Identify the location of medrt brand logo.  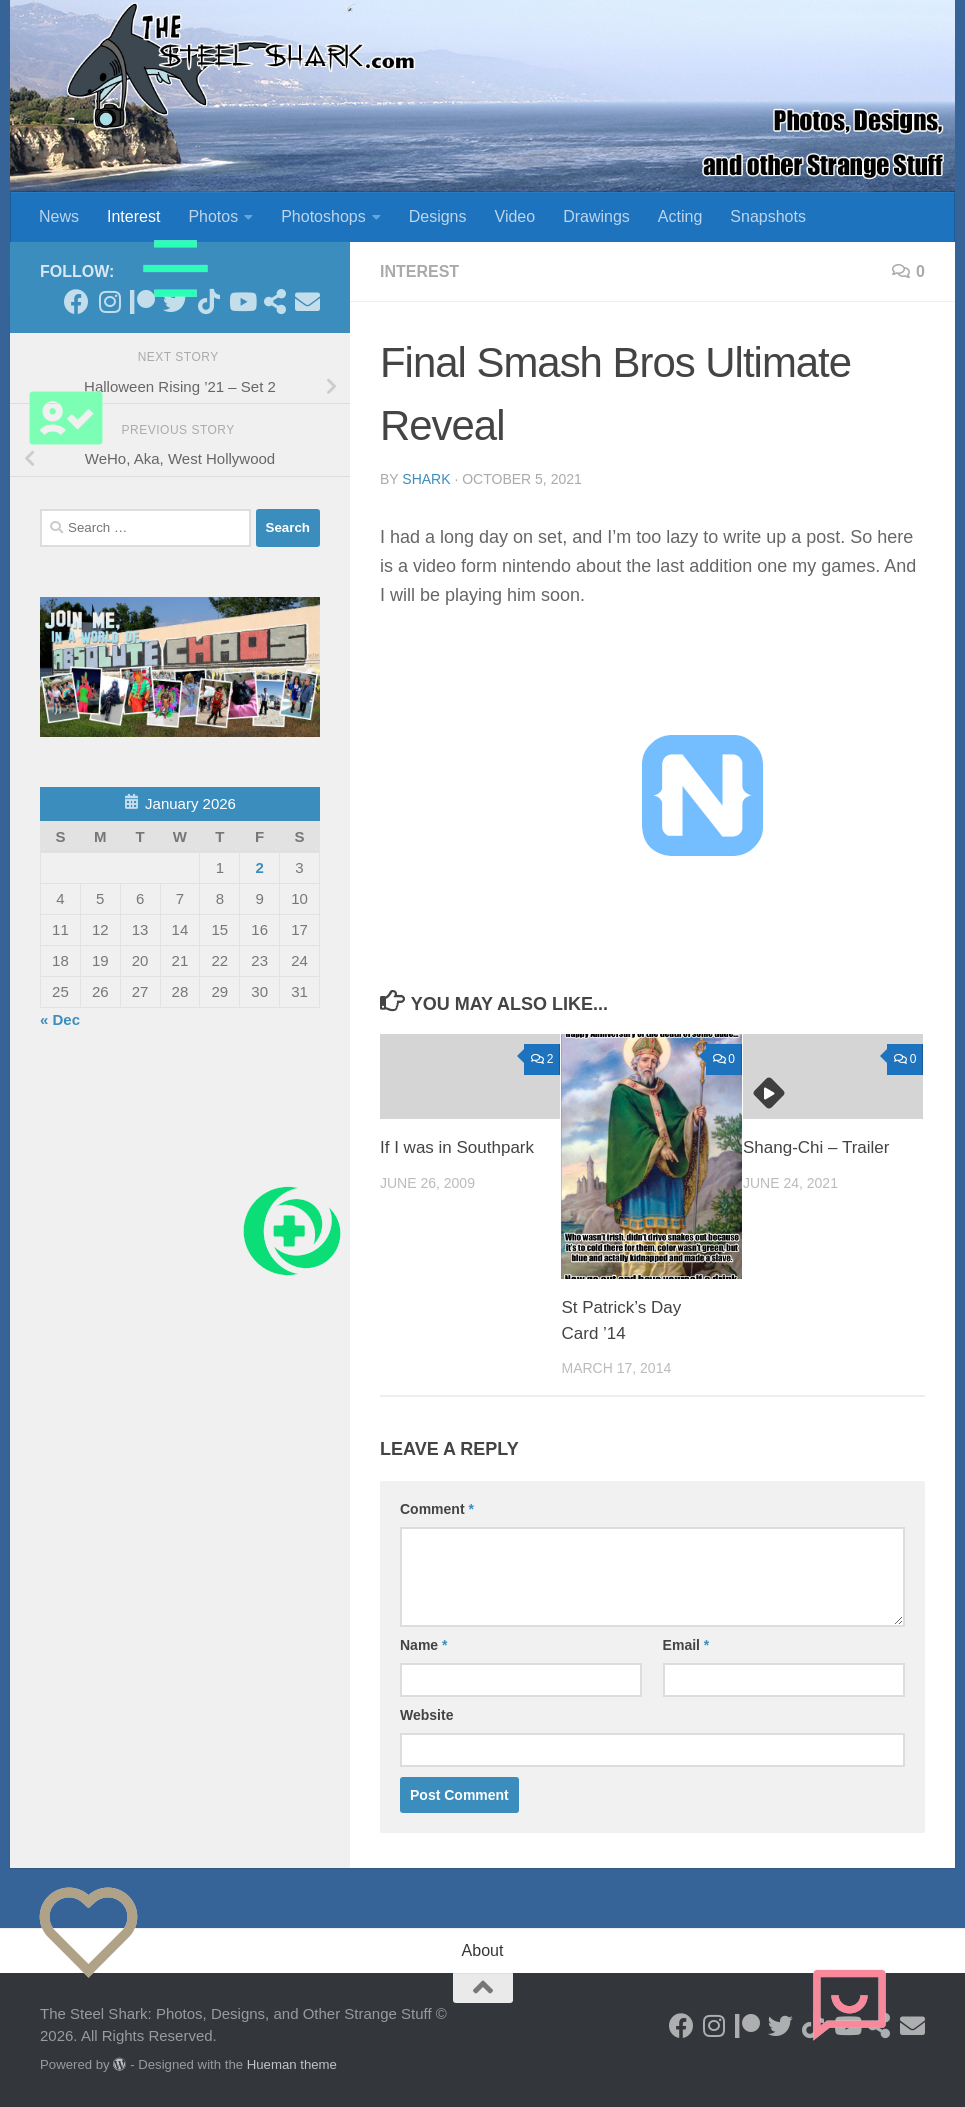
(292, 1231).